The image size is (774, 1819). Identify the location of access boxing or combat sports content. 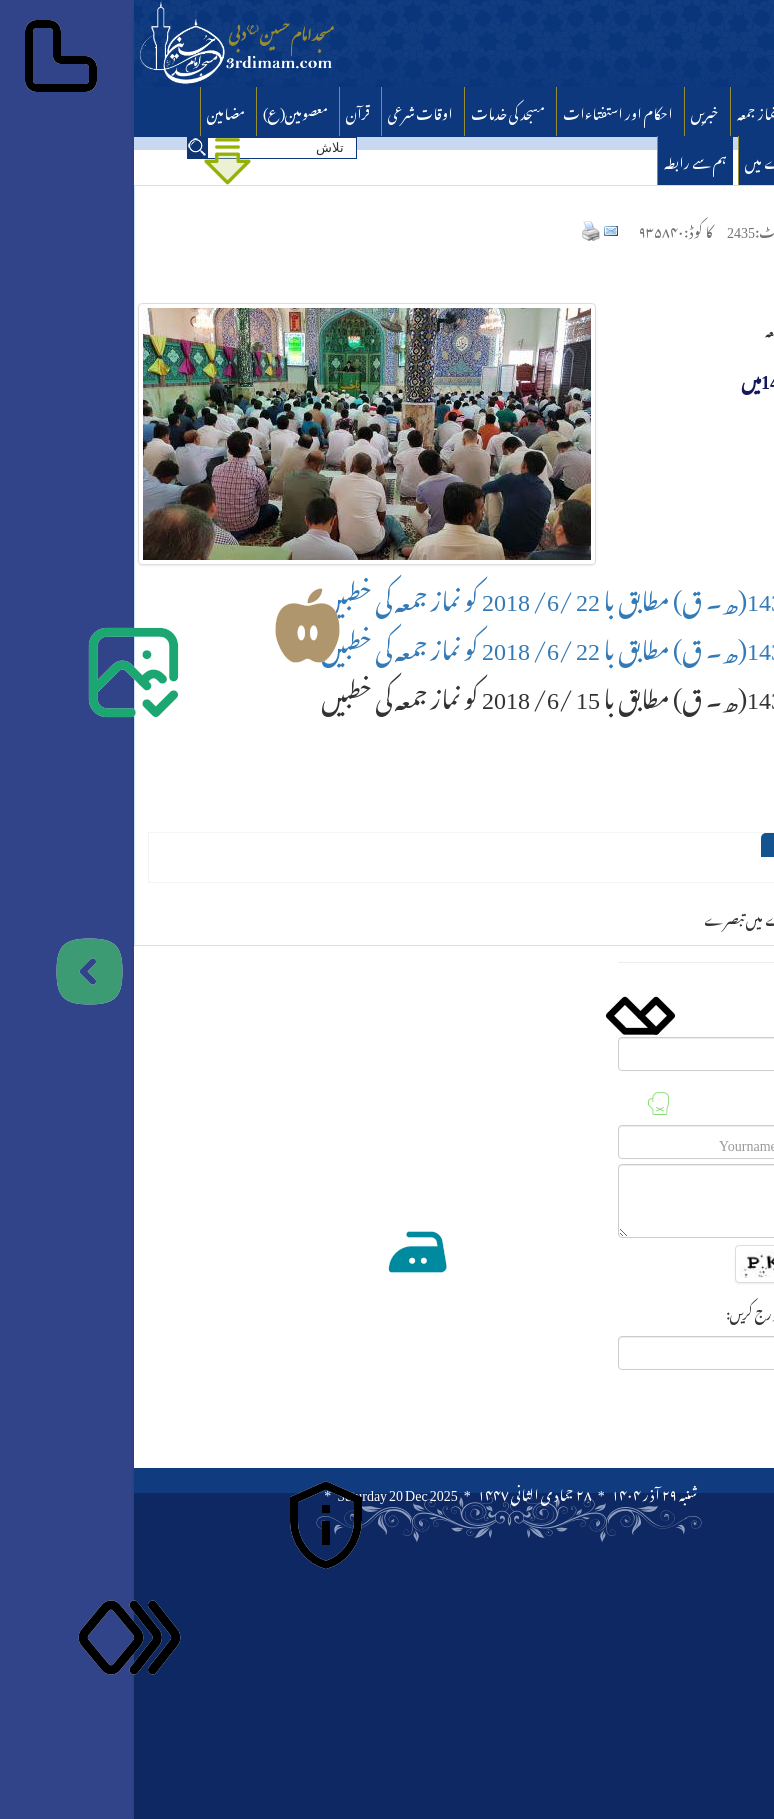
(659, 1104).